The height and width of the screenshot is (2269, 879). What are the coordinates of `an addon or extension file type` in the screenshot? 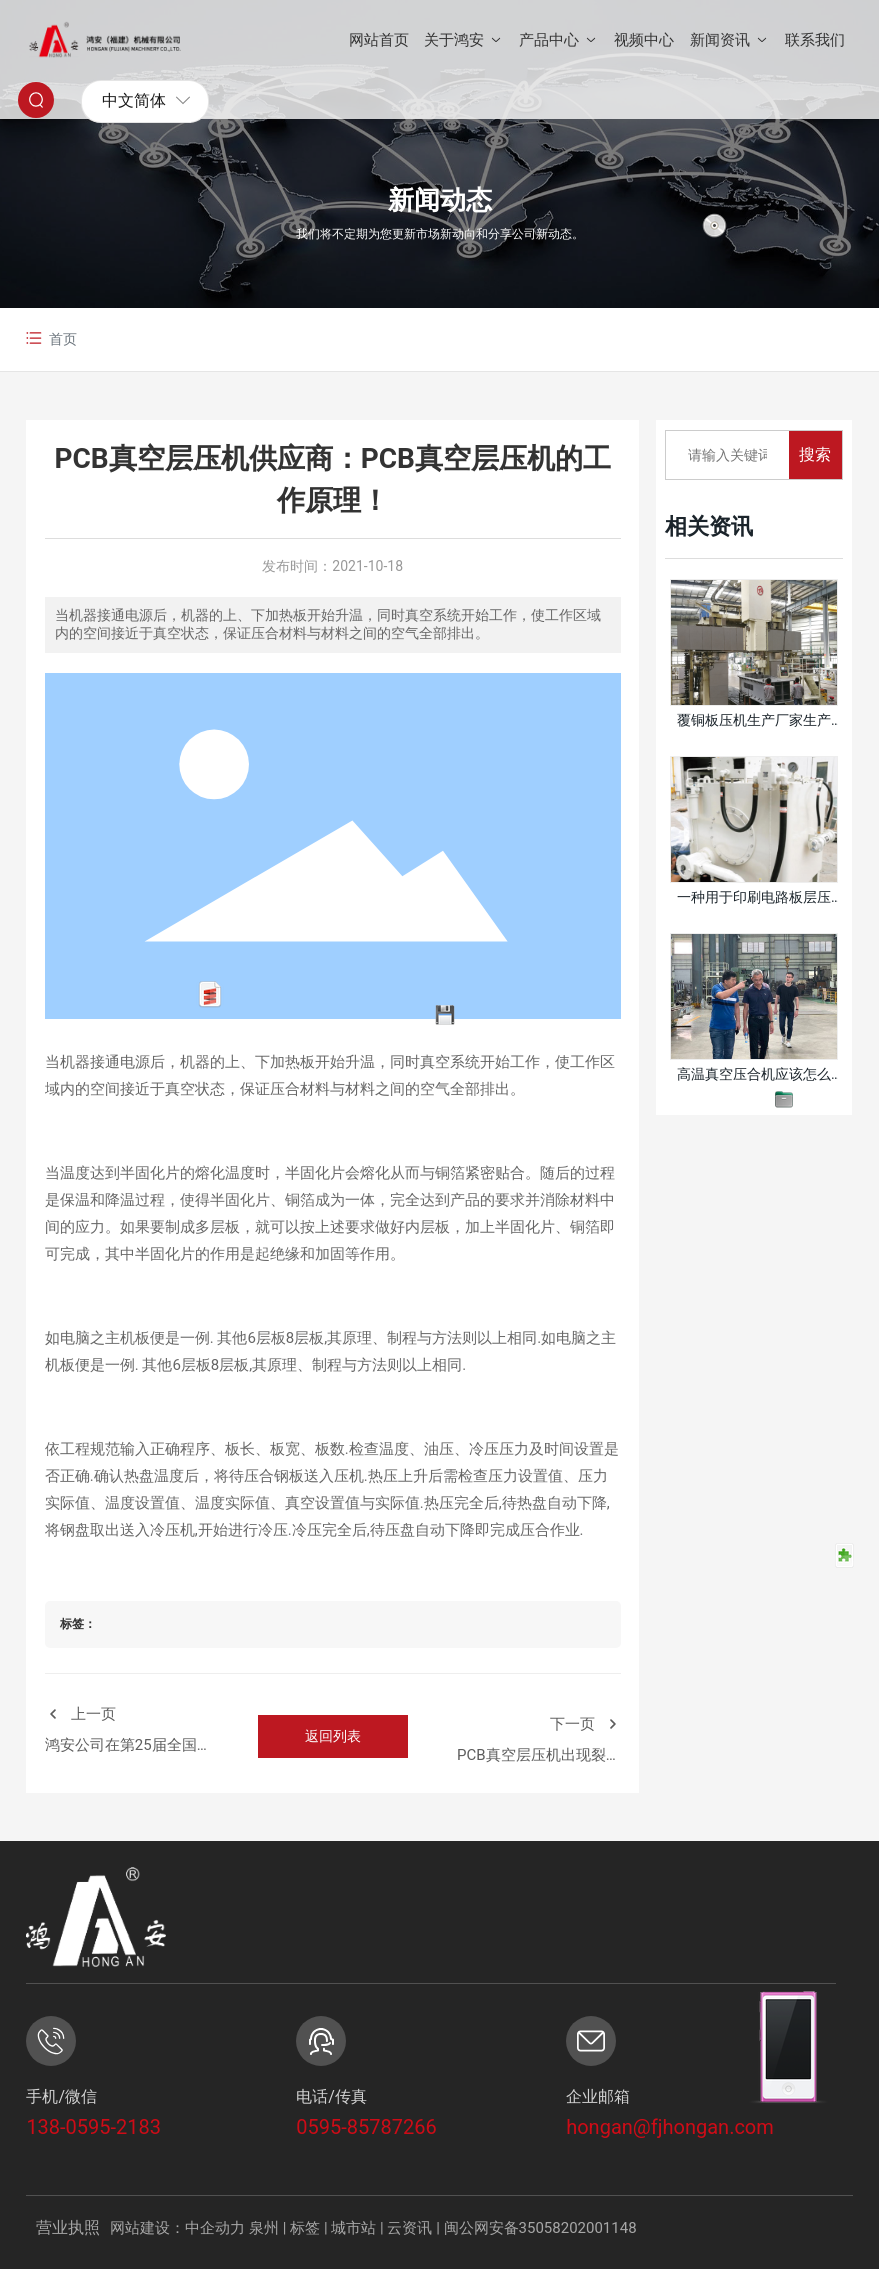 It's located at (844, 1555).